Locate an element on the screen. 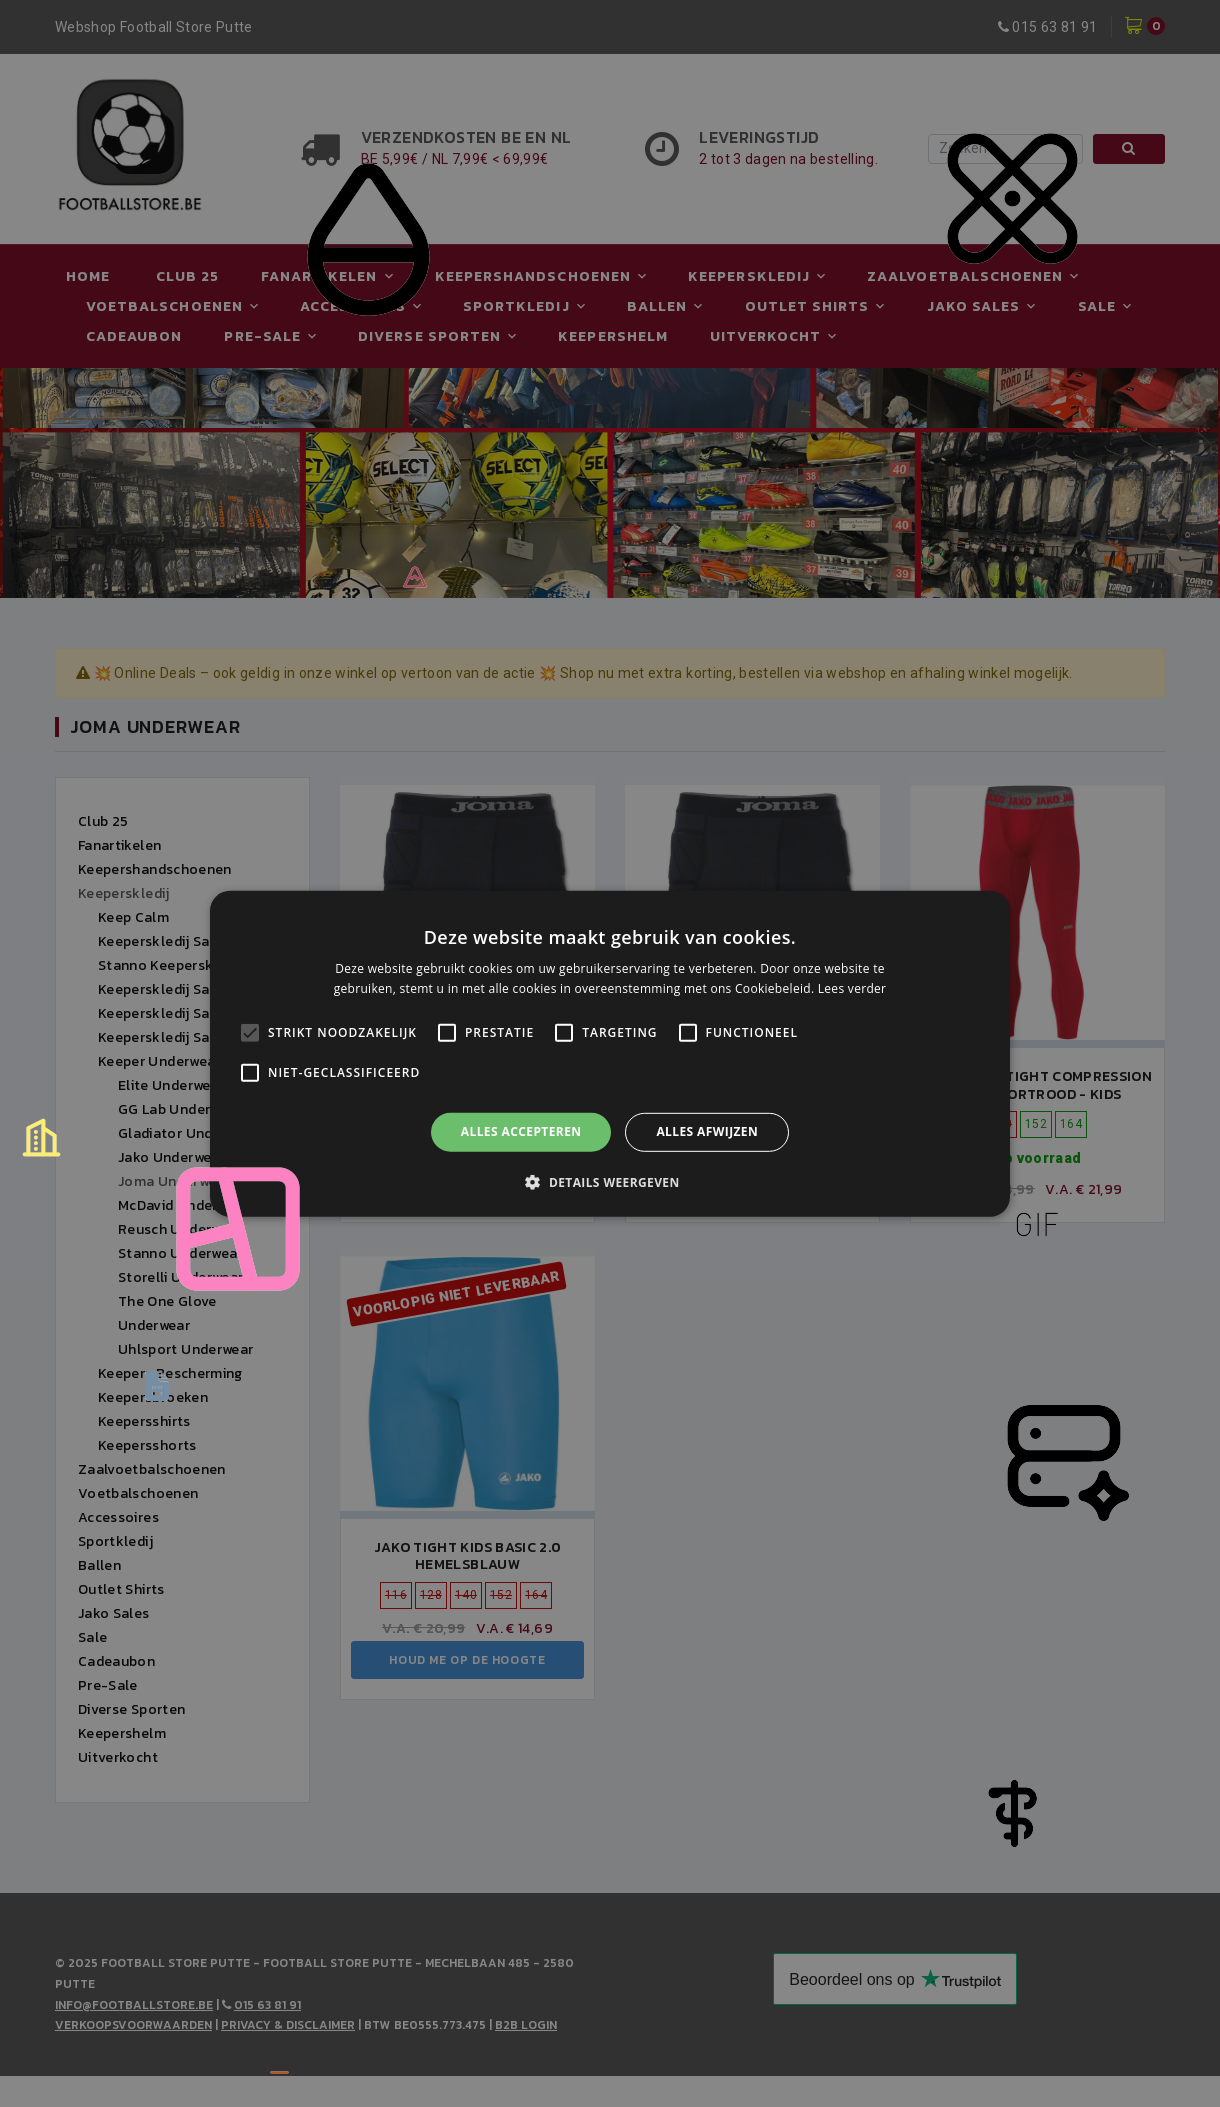 This screenshot has height=2107, width=1220. access first aid or medical help resources is located at coordinates (1012, 198).